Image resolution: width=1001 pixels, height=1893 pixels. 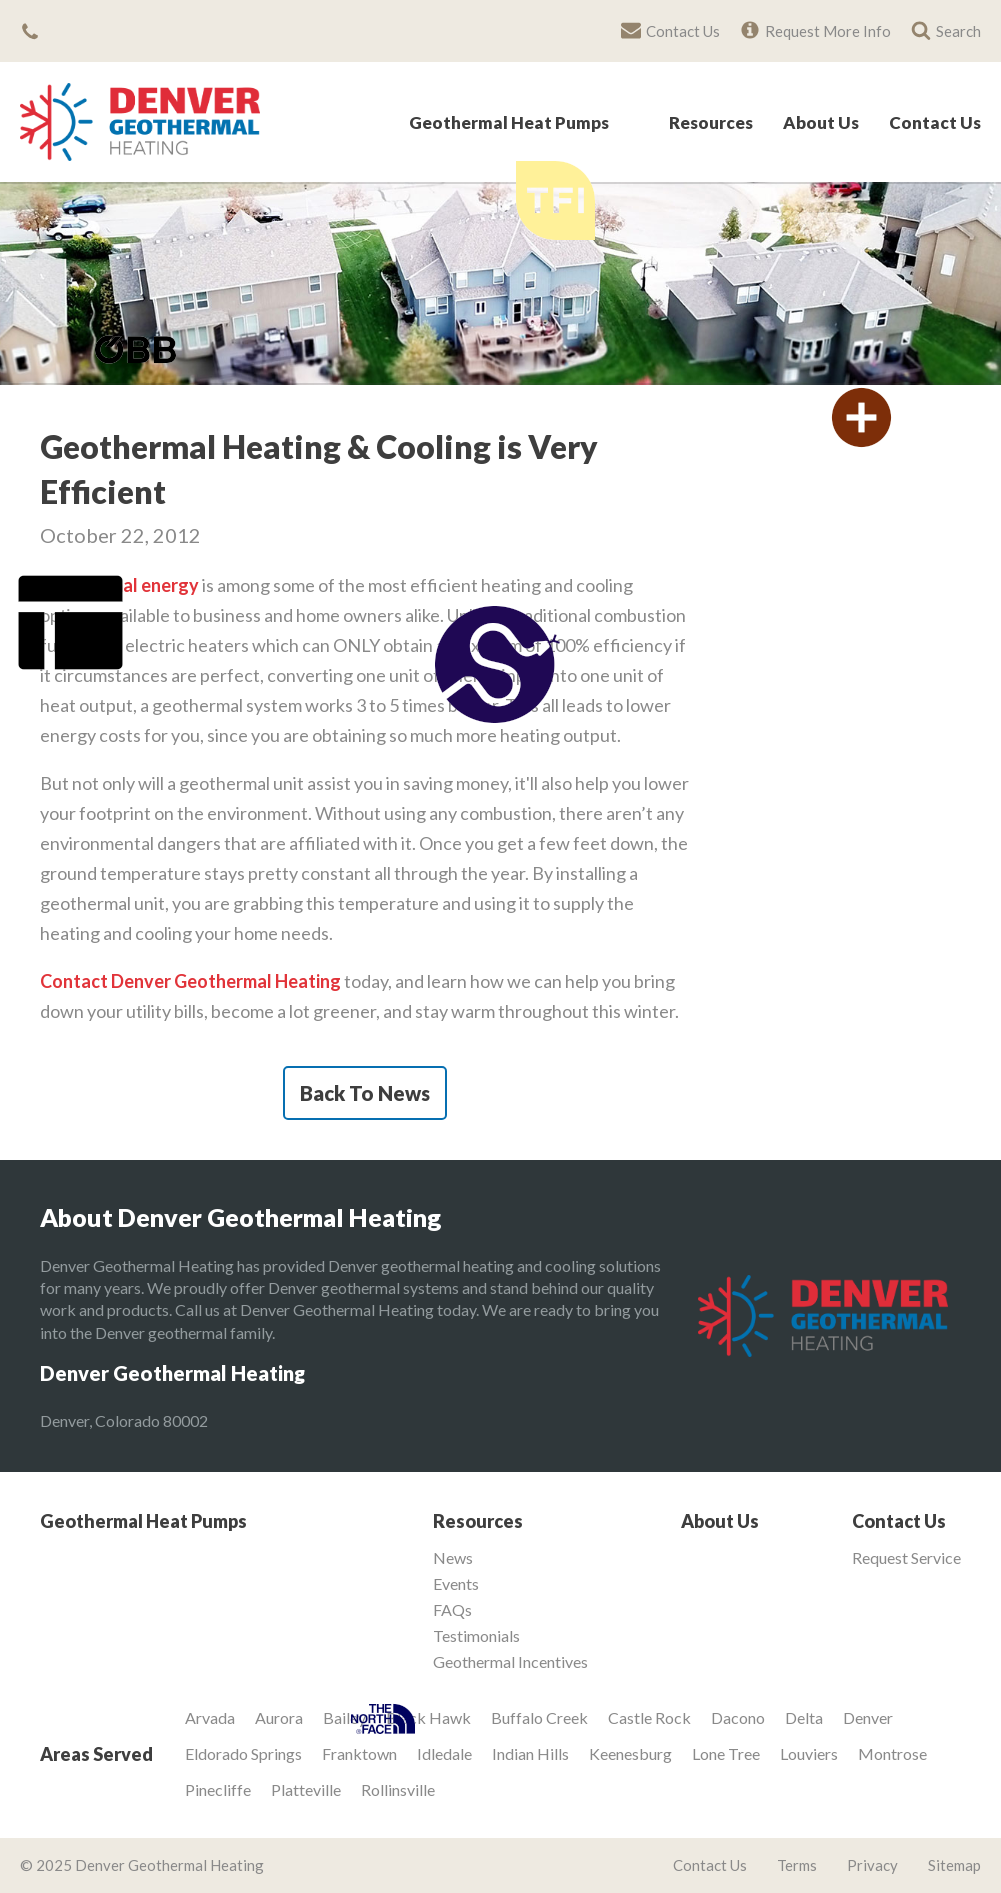 I want to click on The North Face brand logo, so click(x=383, y=1719).